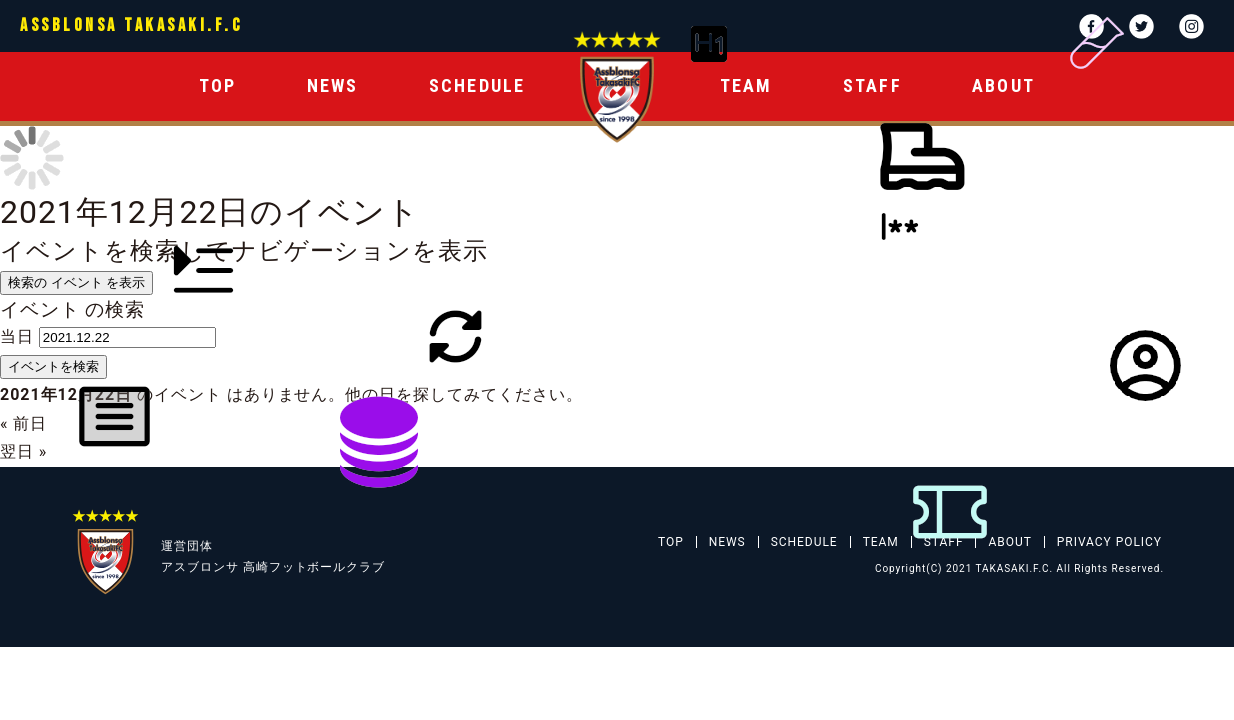 This screenshot has width=1234, height=720. I want to click on browse footwear or shoe products, so click(919, 156).